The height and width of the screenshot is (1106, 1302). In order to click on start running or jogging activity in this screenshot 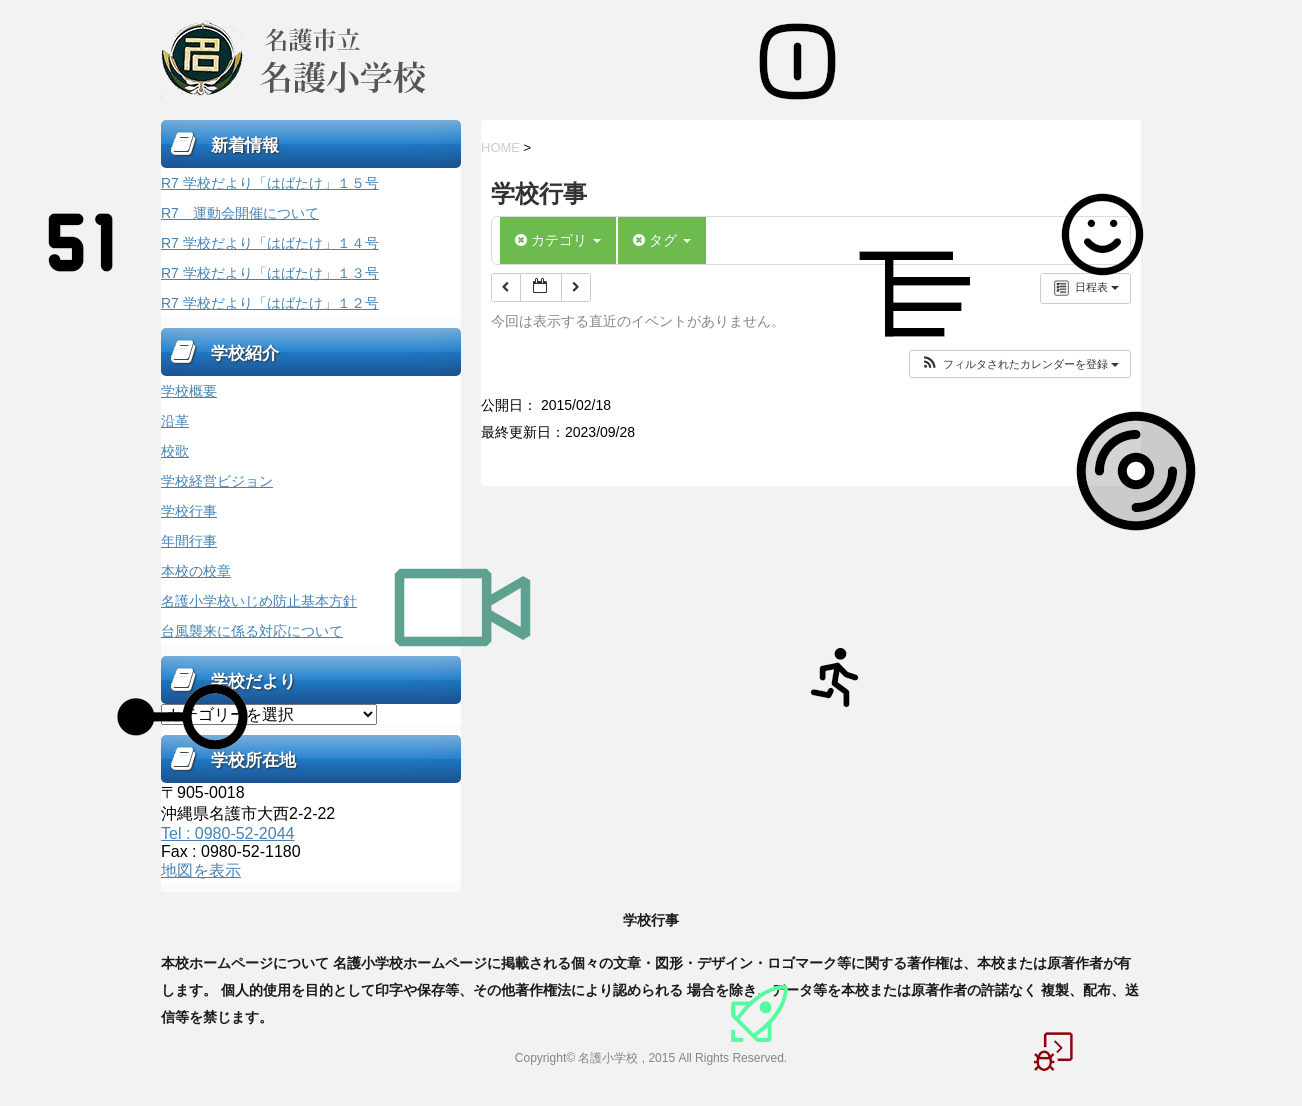, I will do `click(837, 677)`.